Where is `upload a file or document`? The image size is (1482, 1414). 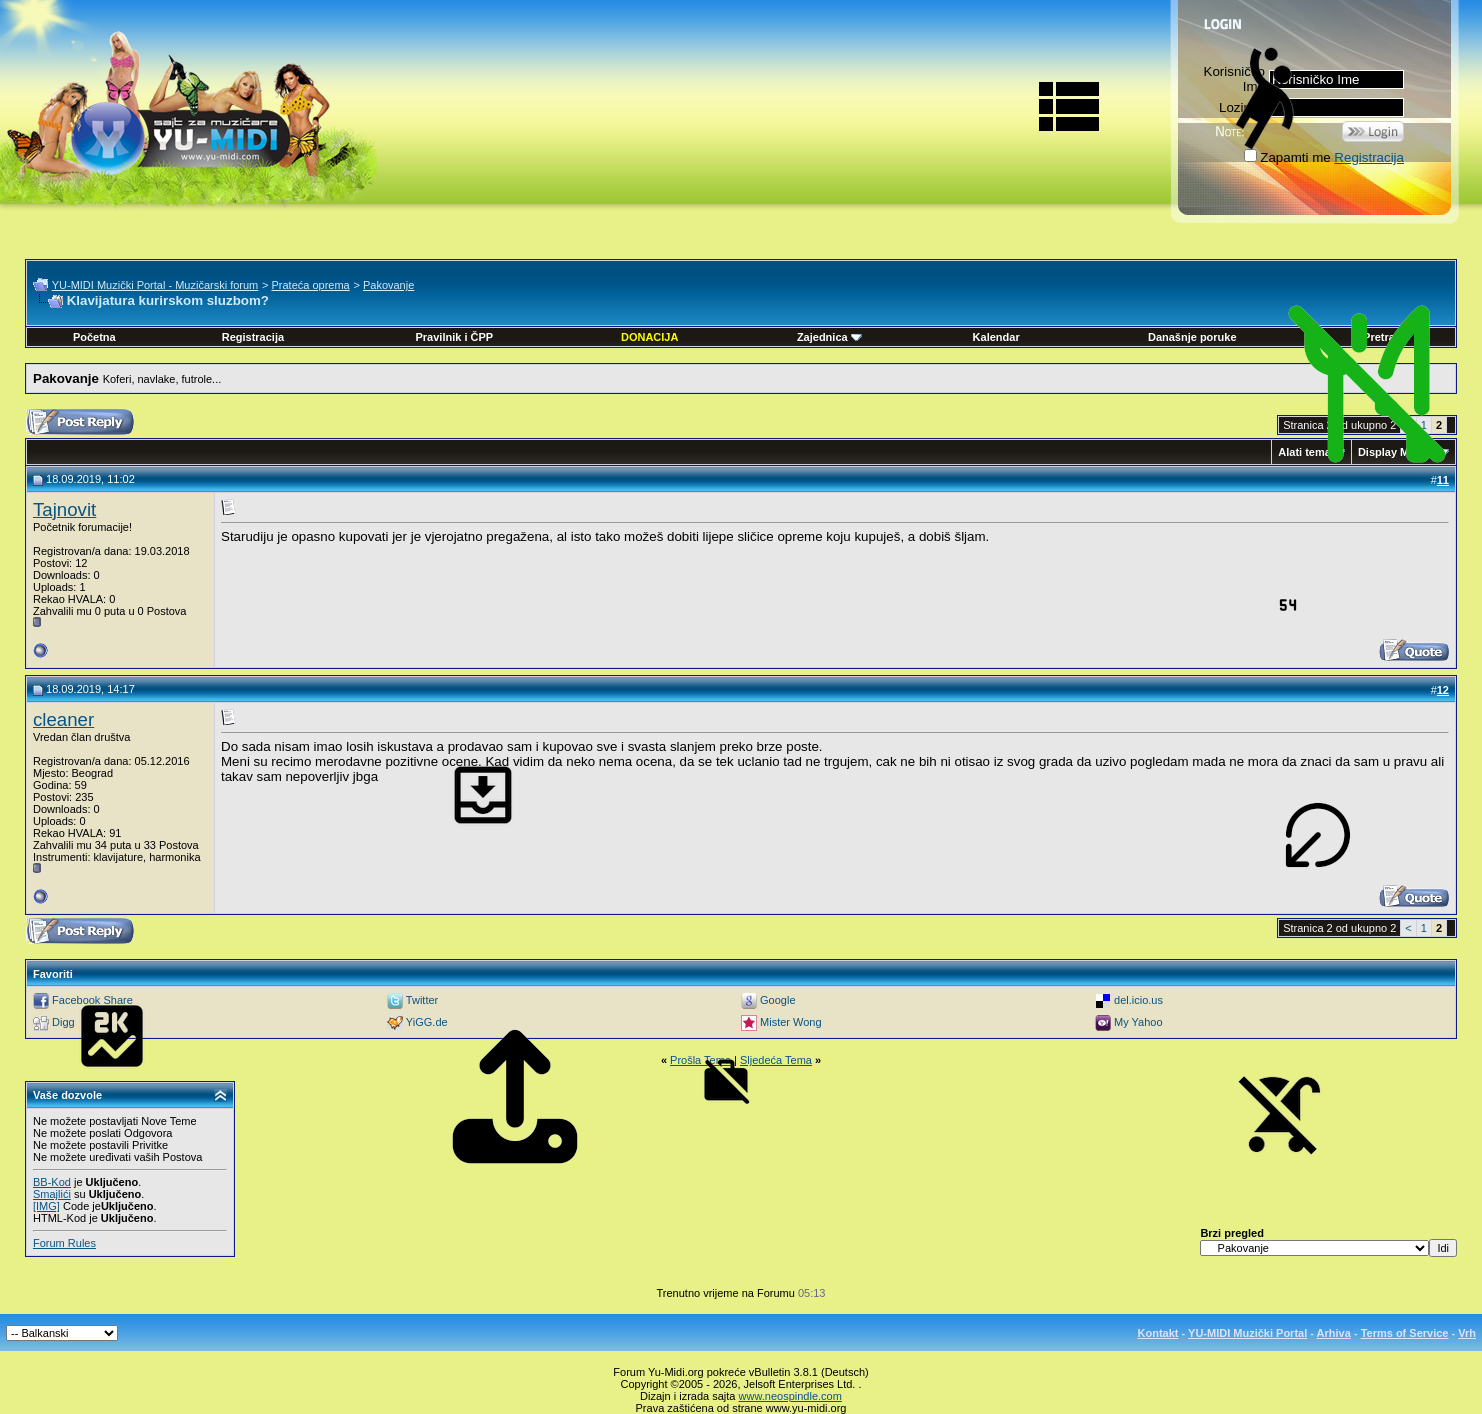 upload a file or document is located at coordinates (515, 1101).